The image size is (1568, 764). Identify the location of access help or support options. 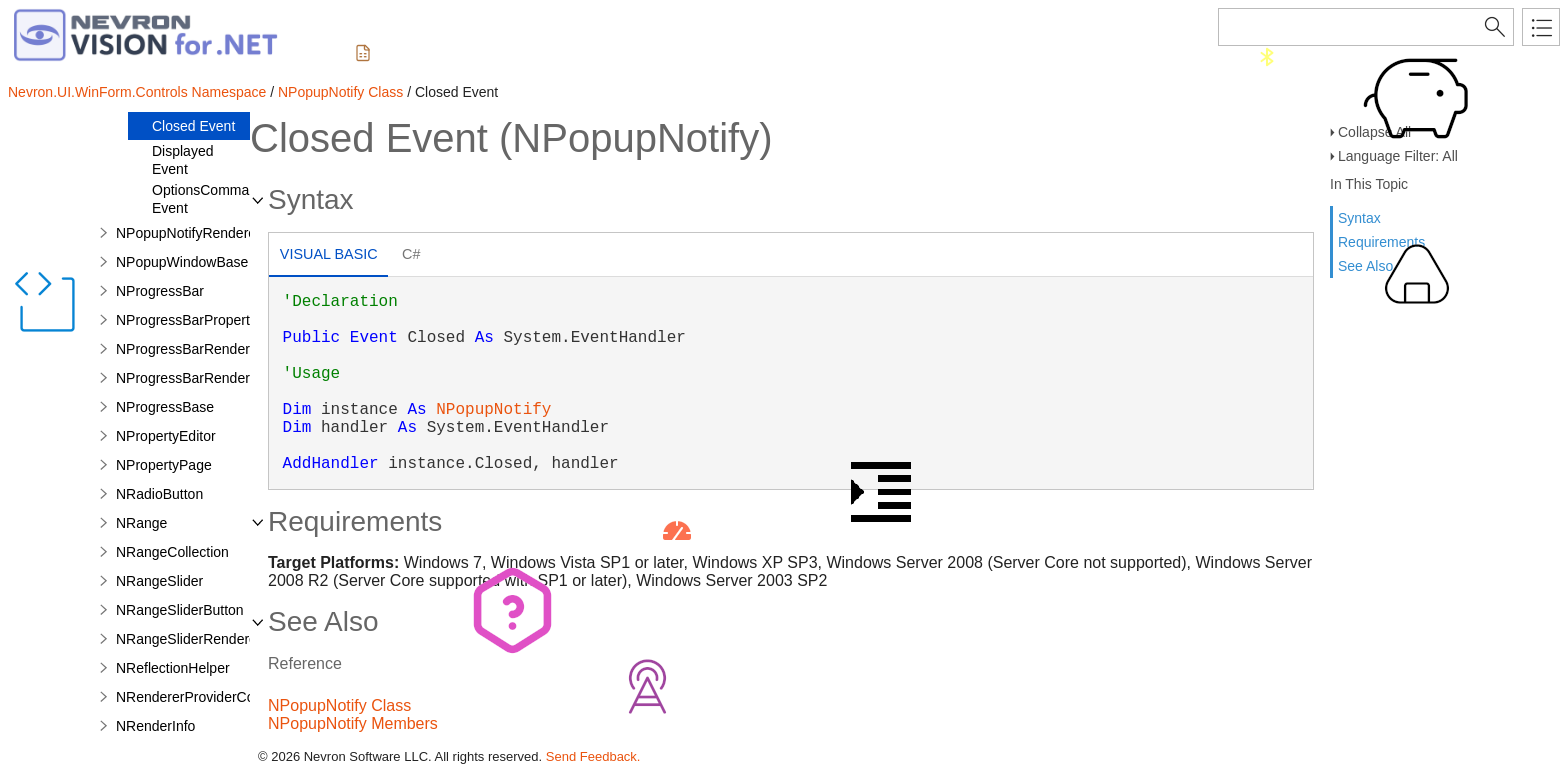
(512, 610).